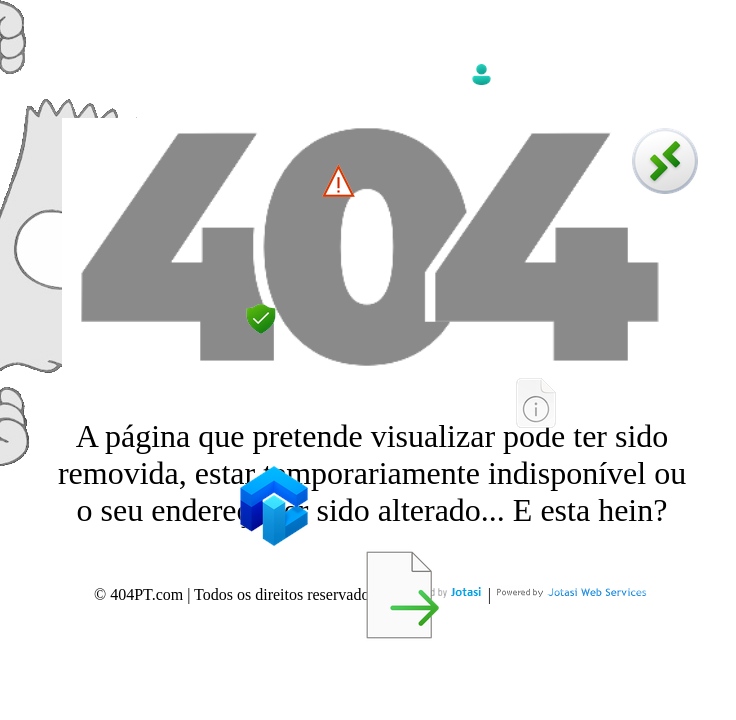 Image resolution: width=736 pixels, height=720 pixels. What do you see at coordinates (665, 161) in the screenshot?
I see `indicates file or folder is syncing` at bounding box center [665, 161].